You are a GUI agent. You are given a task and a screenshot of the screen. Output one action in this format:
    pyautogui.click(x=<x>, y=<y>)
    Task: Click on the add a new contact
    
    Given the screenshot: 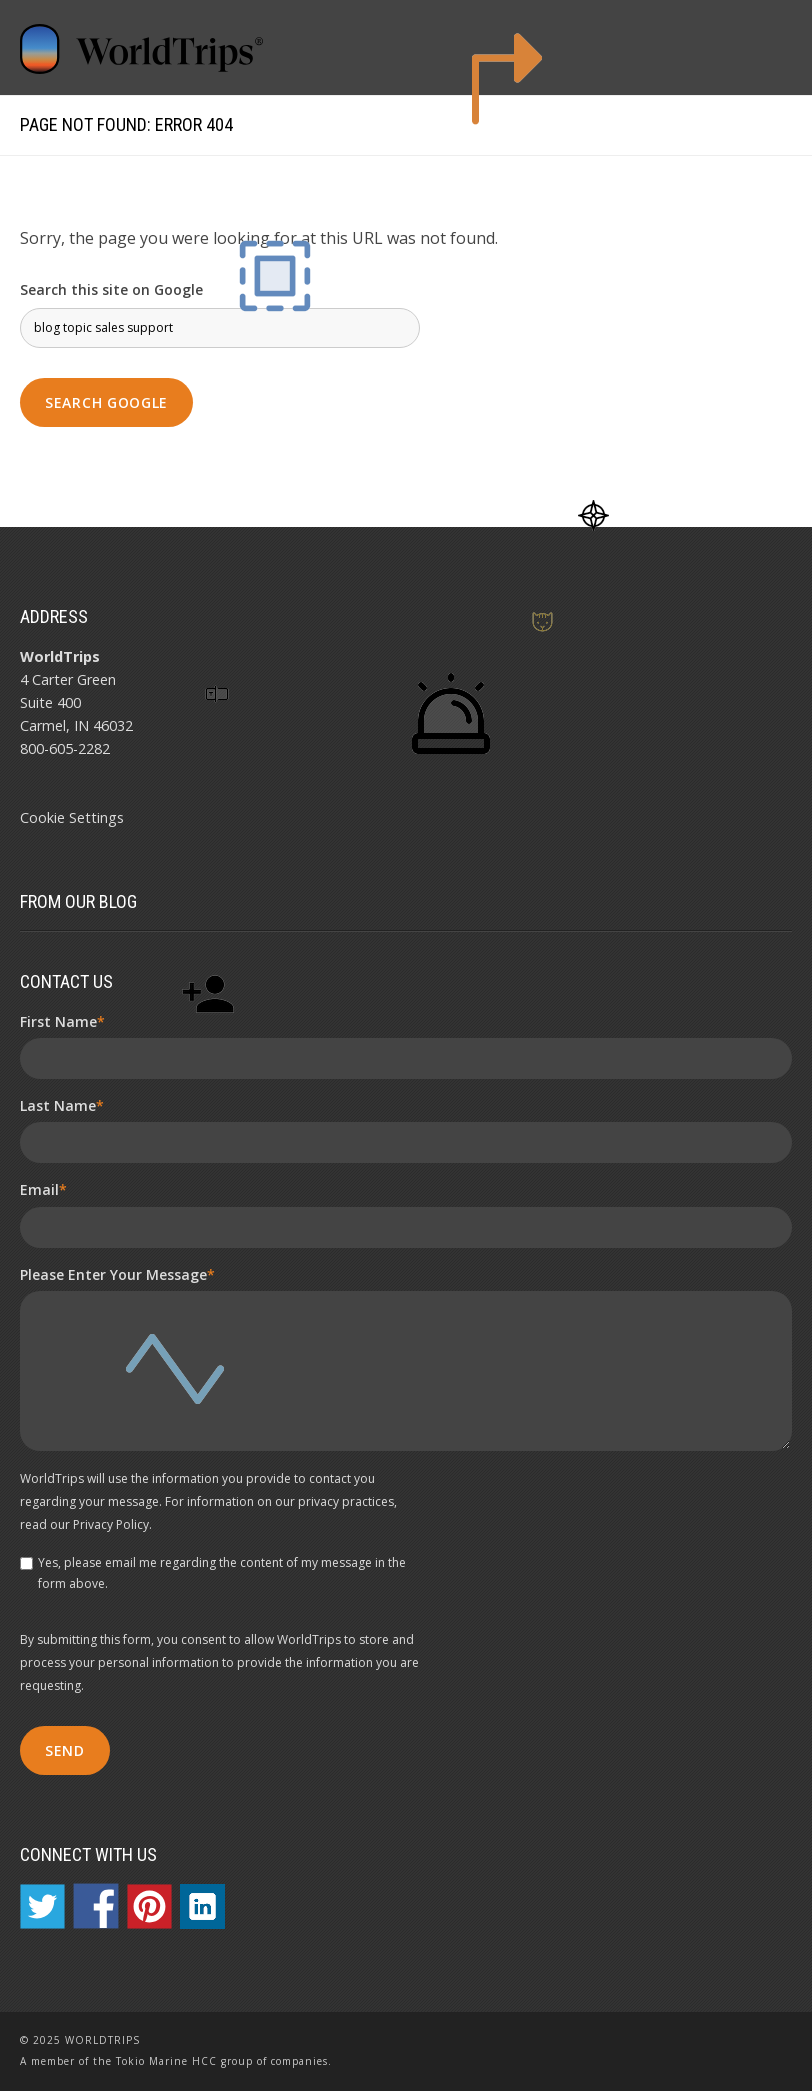 What is the action you would take?
    pyautogui.click(x=208, y=994)
    